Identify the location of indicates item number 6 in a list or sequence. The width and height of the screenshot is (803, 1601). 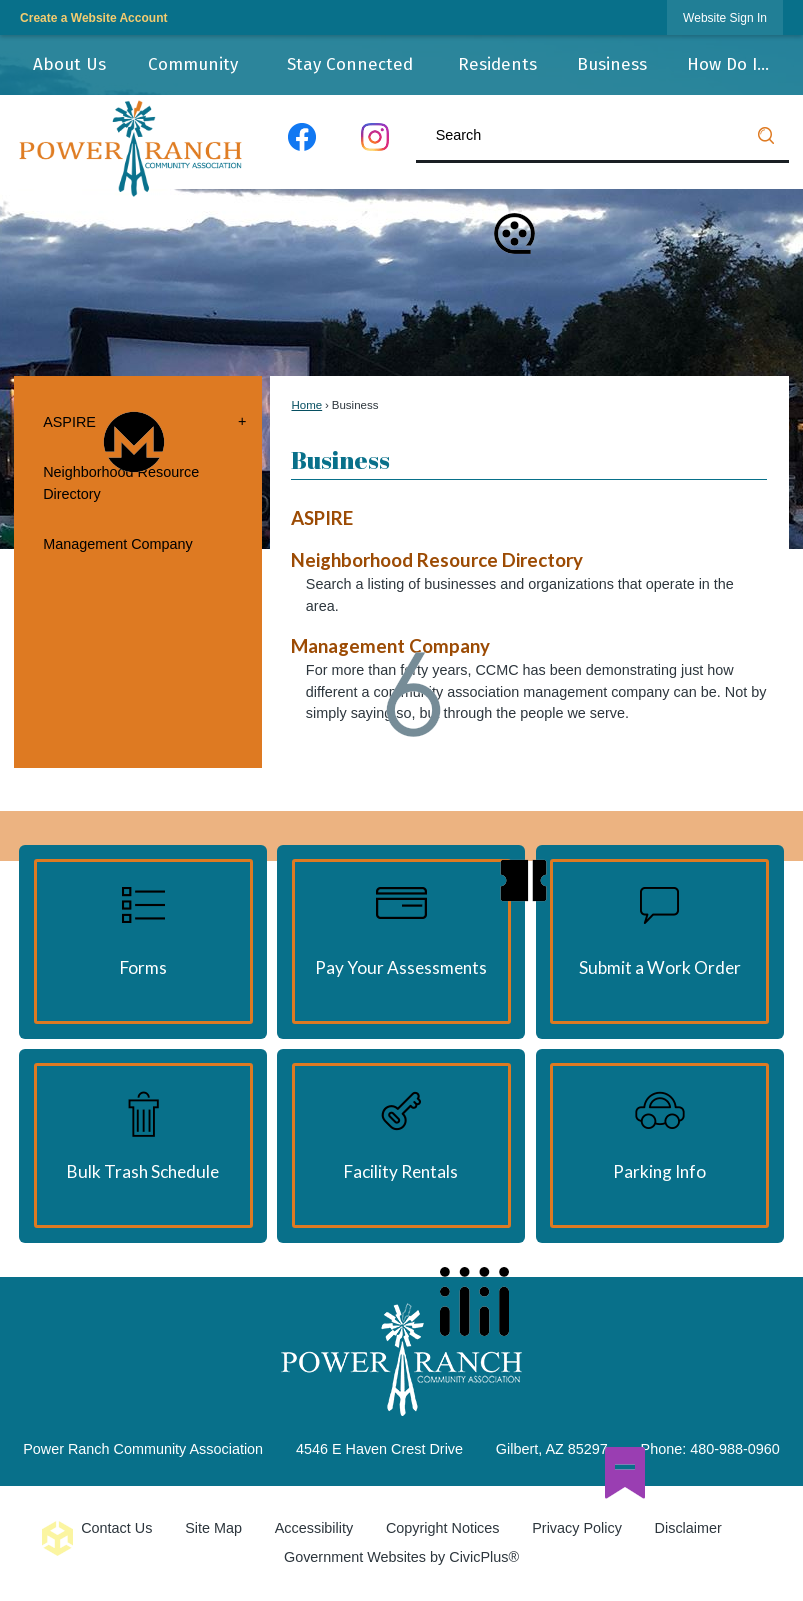
(413, 693).